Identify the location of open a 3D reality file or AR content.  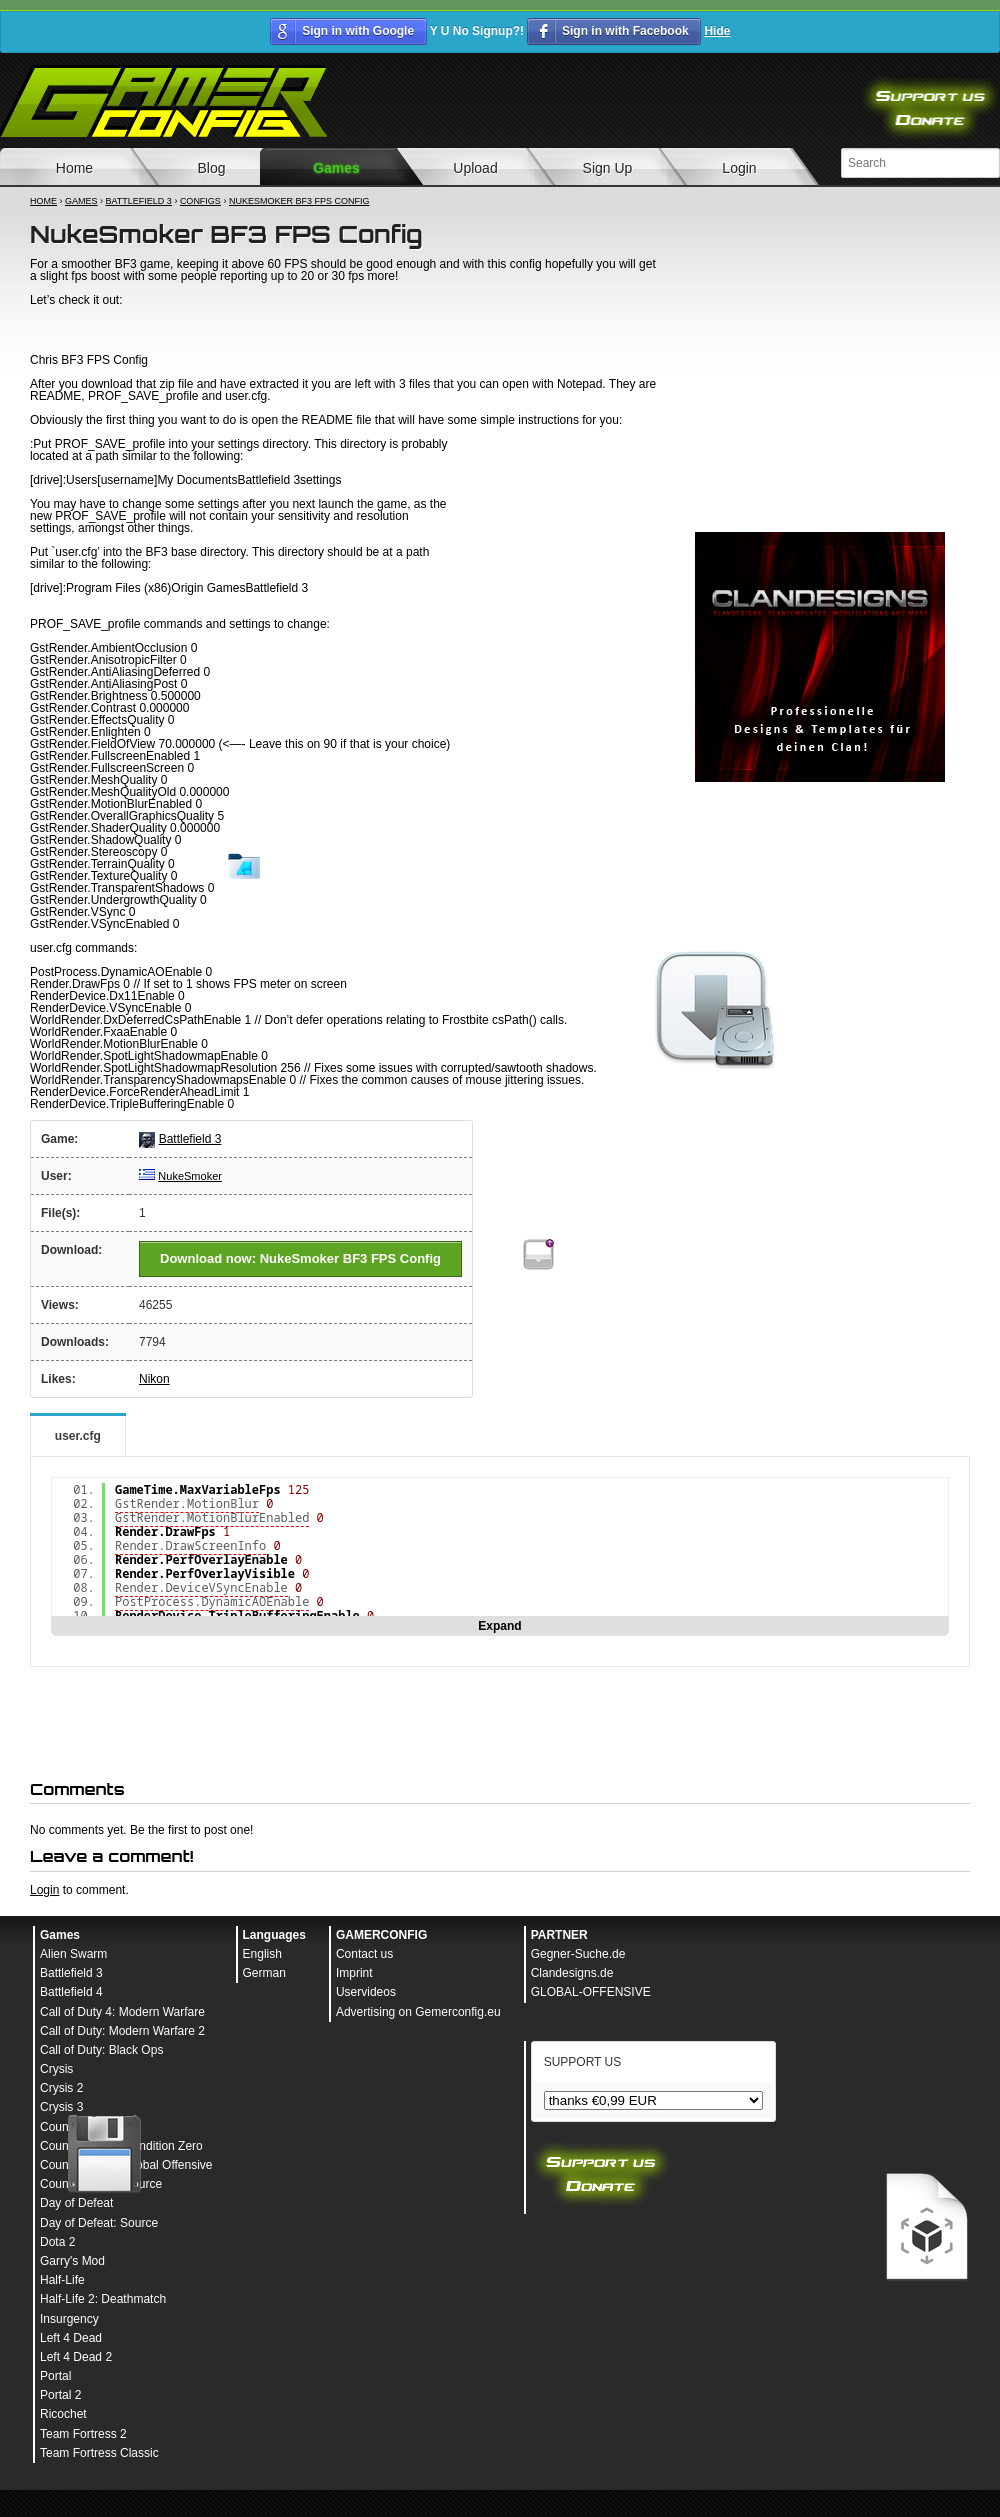
(927, 2229).